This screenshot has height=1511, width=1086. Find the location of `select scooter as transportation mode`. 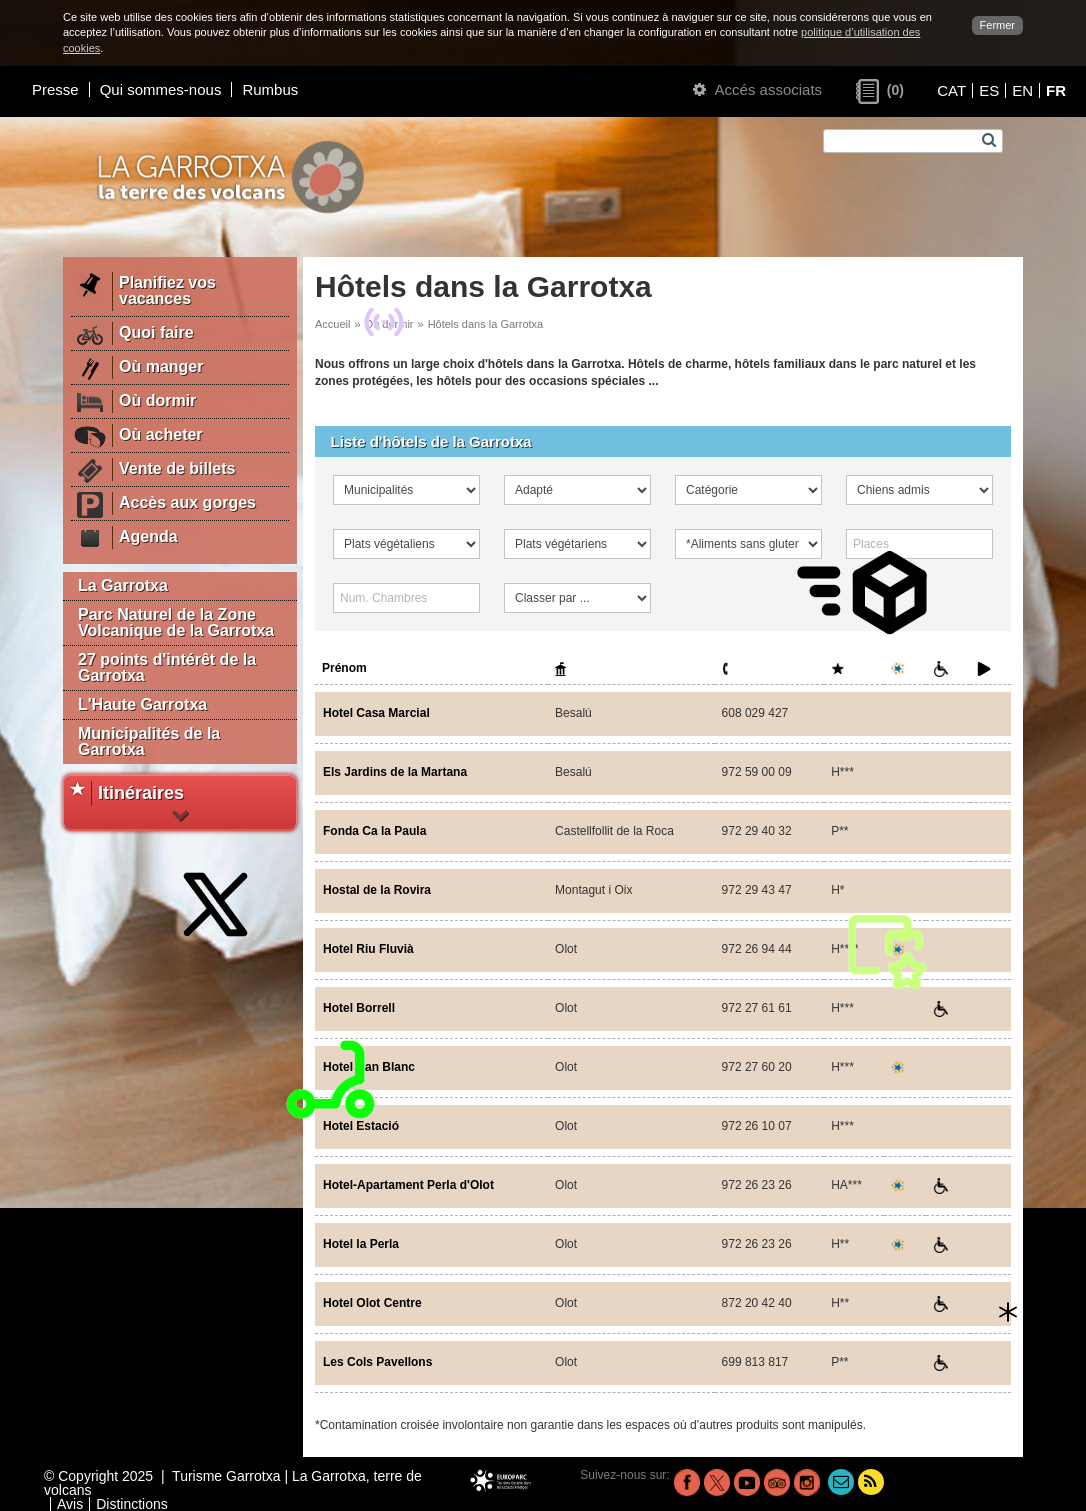

select scooter as transportation mode is located at coordinates (330, 1079).